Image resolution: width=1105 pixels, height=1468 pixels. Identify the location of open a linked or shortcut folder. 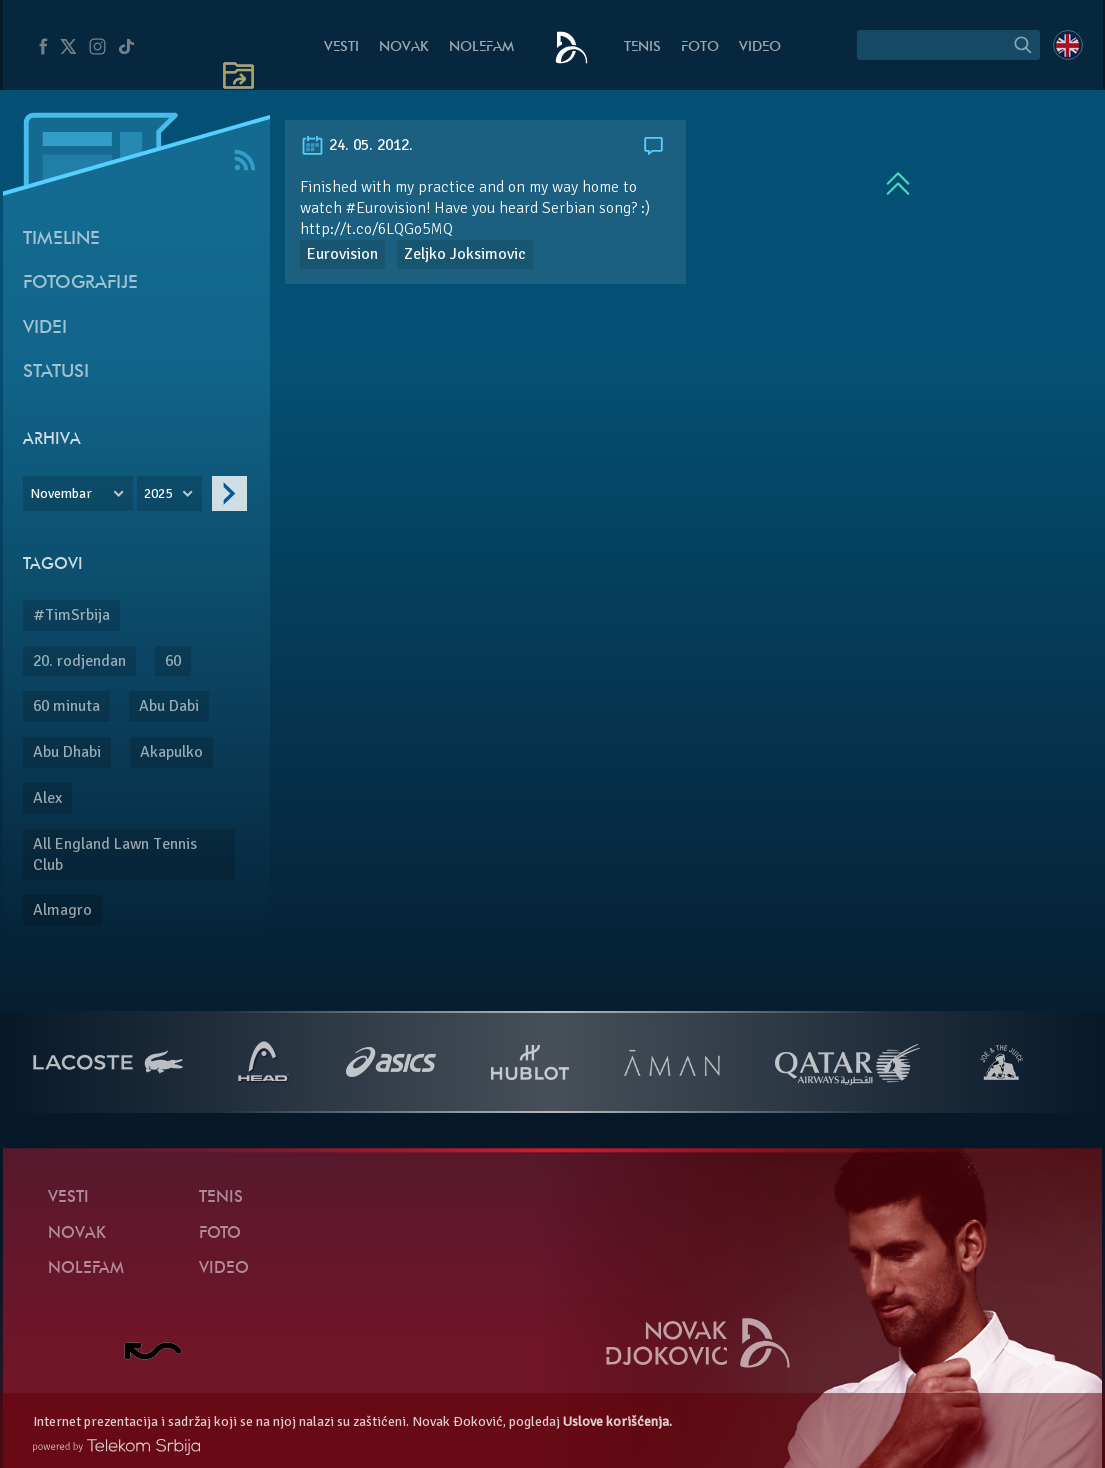
(238, 75).